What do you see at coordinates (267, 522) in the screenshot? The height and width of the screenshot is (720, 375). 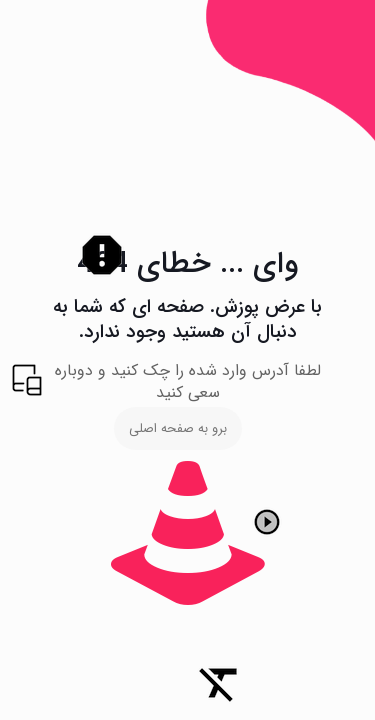 I see `tap to play media` at bounding box center [267, 522].